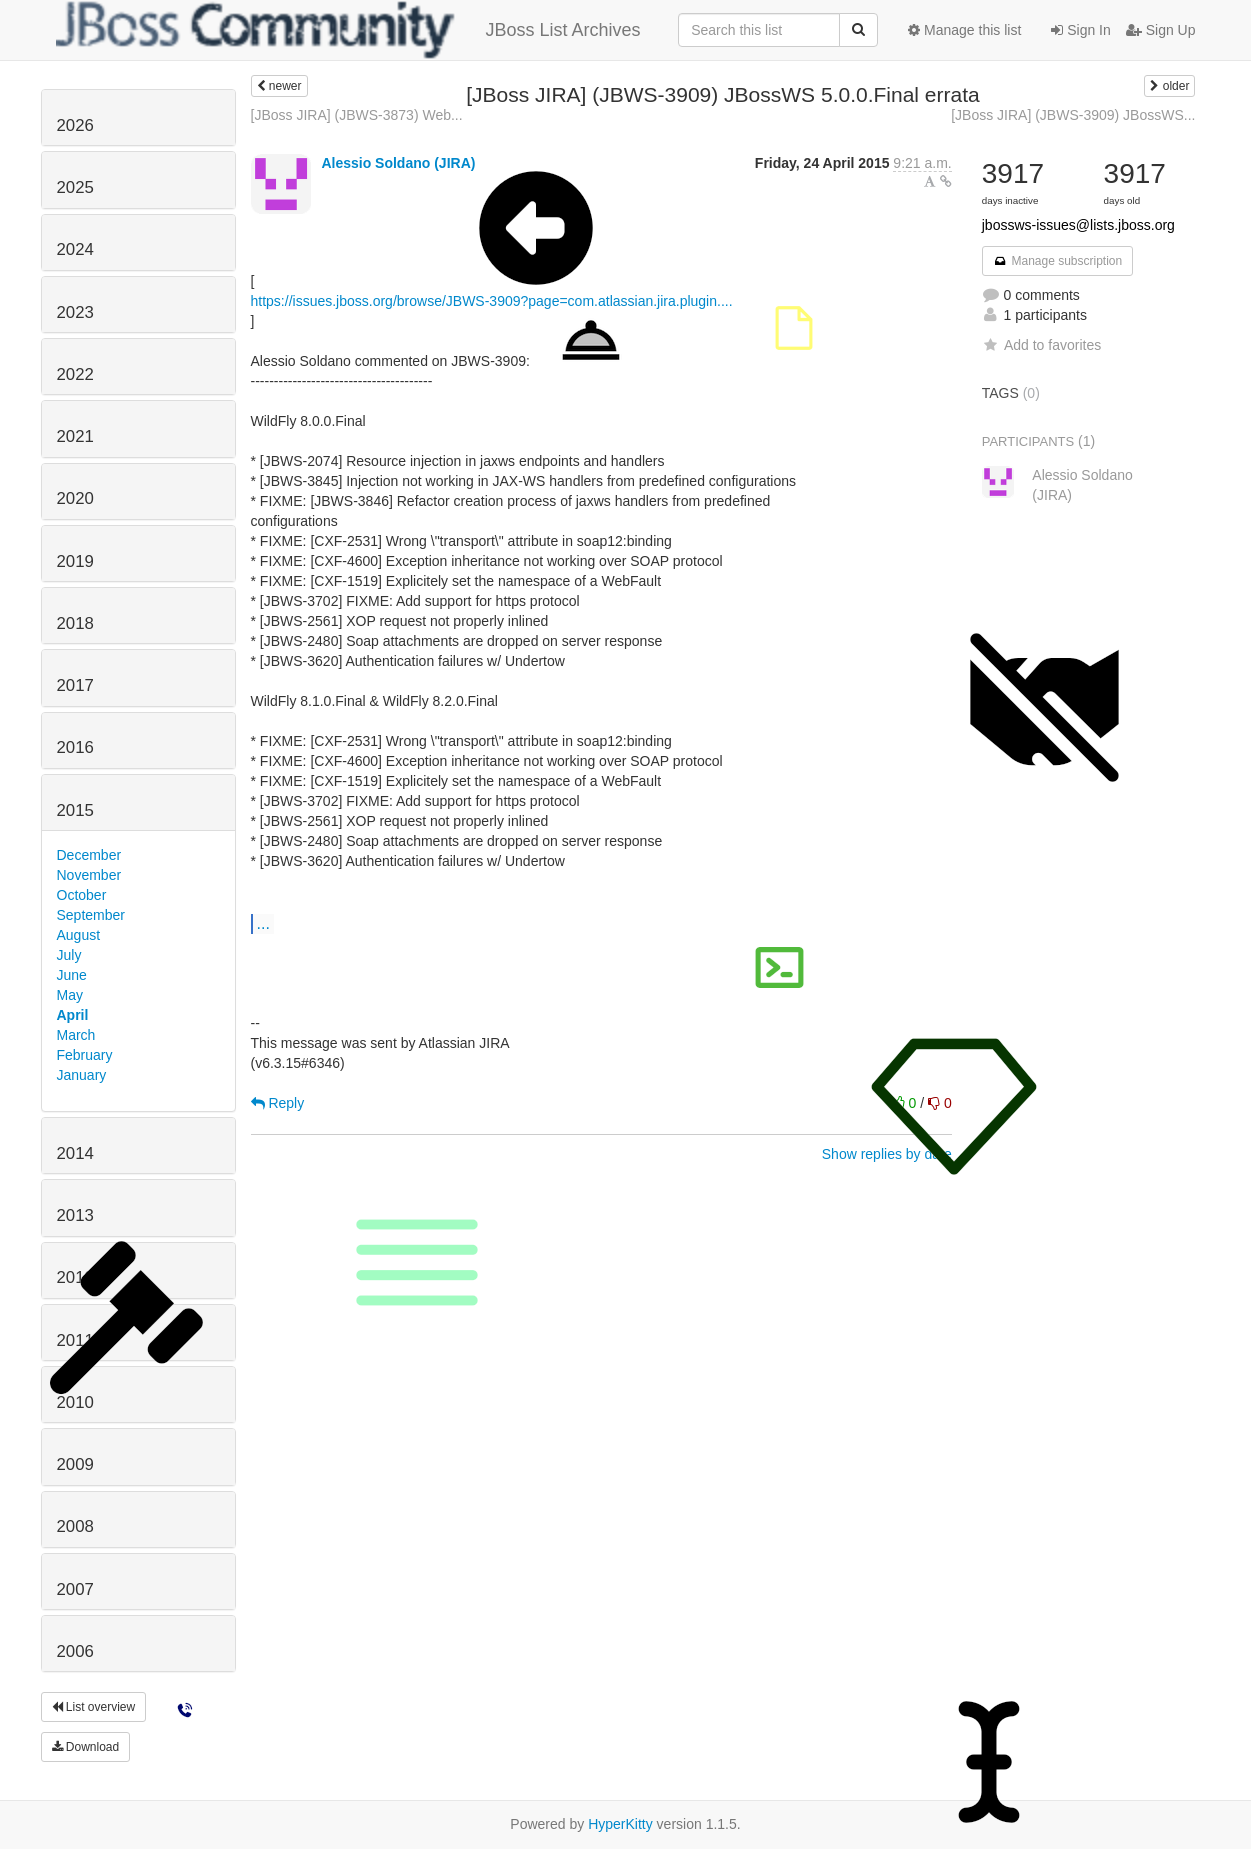  Describe the element at coordinates (591, 340) in the screenshot. I see `request room service or hotel amenities` at that location.